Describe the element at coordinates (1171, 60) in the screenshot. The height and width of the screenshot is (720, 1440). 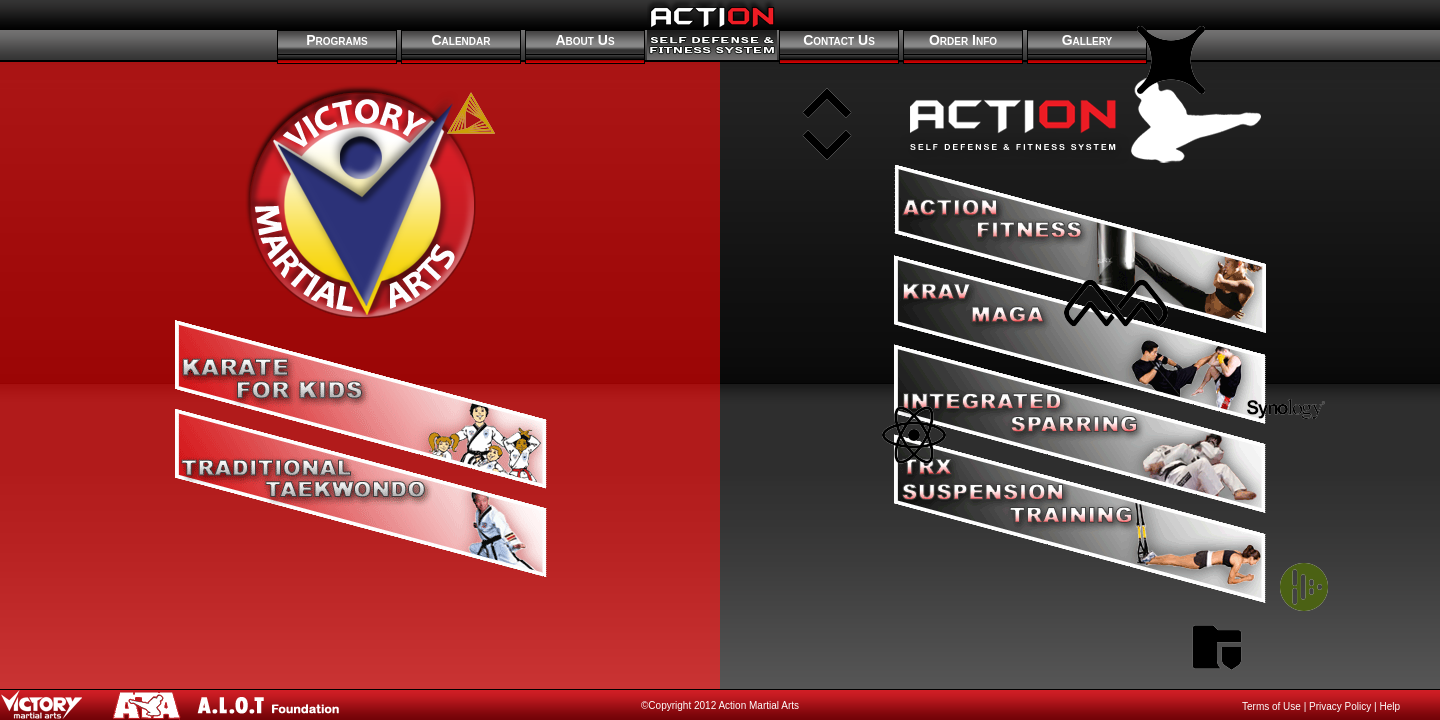
I see `nextra documentation framework logo` at that location.